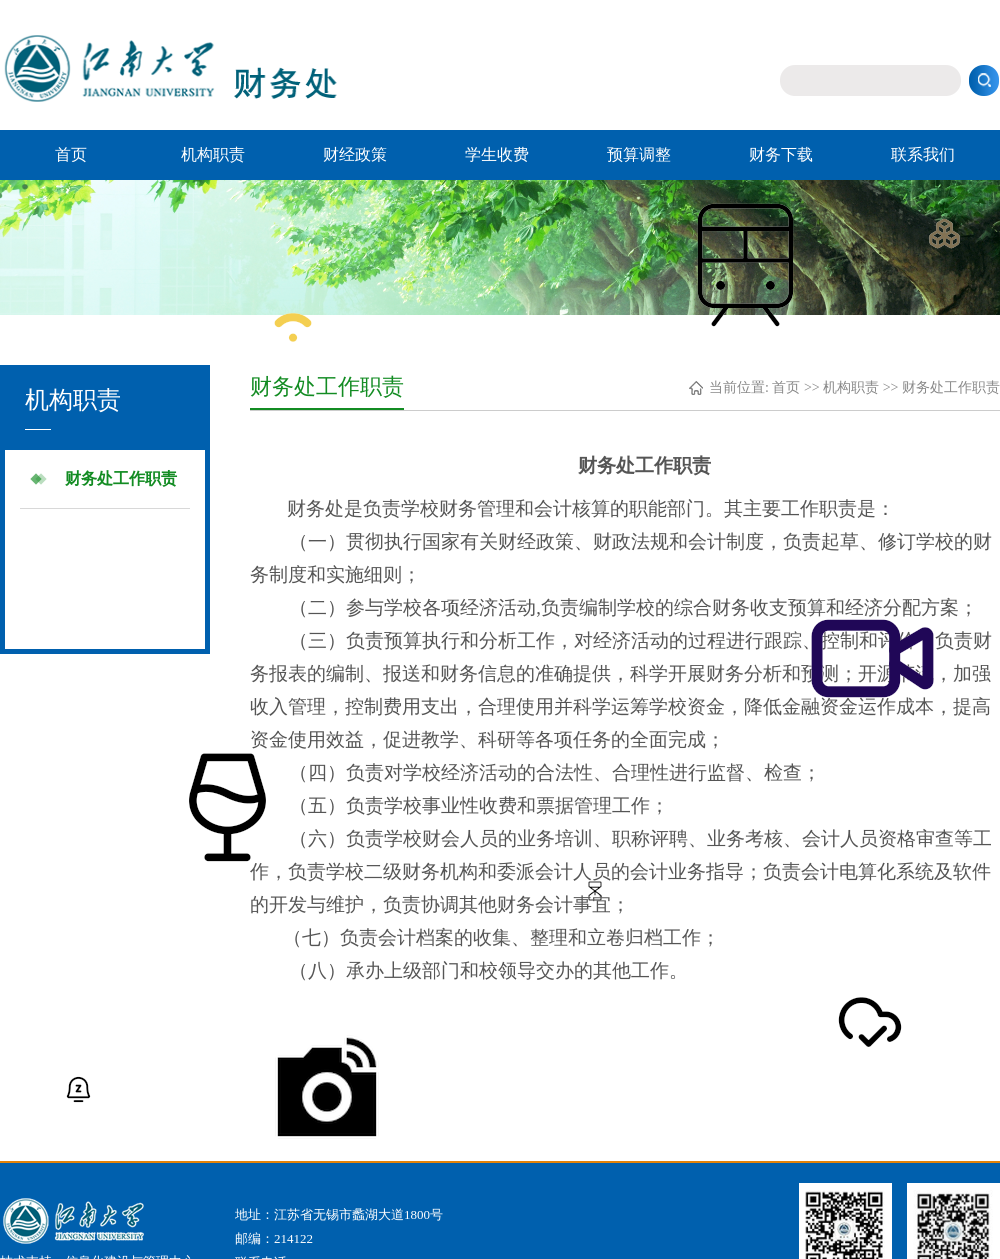  I want to click on indicates weak wifi signal strength, so click(293, 305).